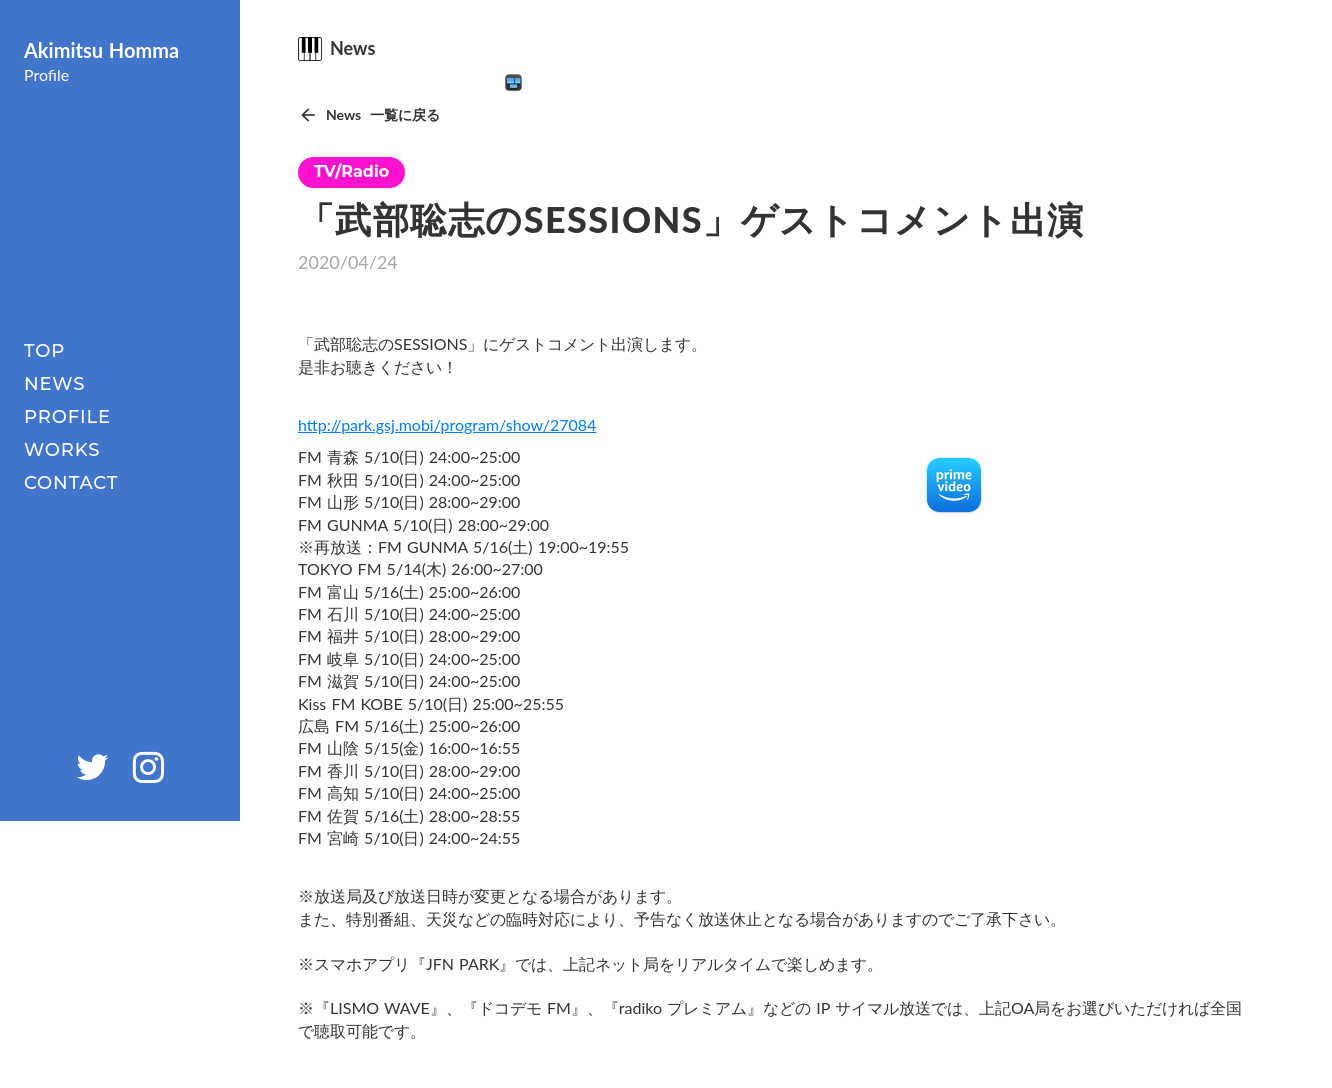 This screenshot has width=1332, height=1088. What do you see at coordinates (513, 82) in the screenshot?
I see `open multitasking view` at bounding box center [513, 82].